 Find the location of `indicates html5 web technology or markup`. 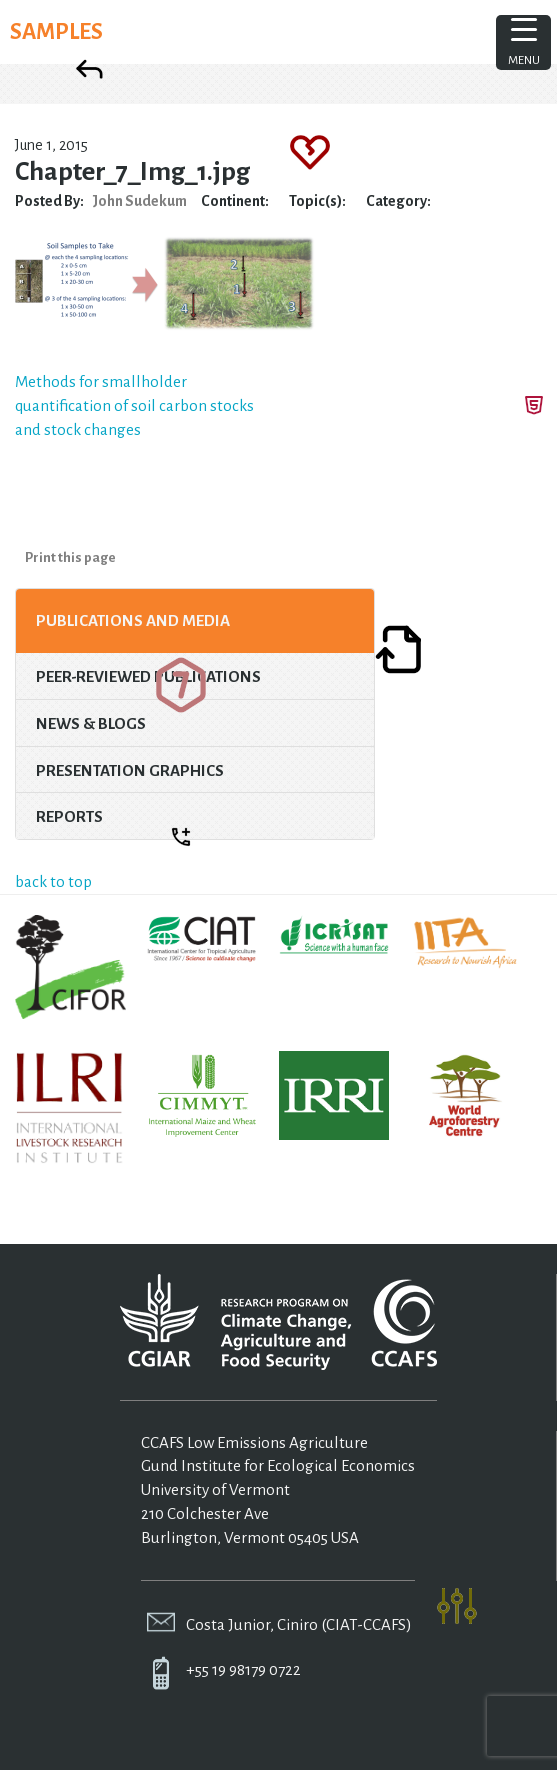

indicates html5 web technology or markup is located at coordinates (534, 405).